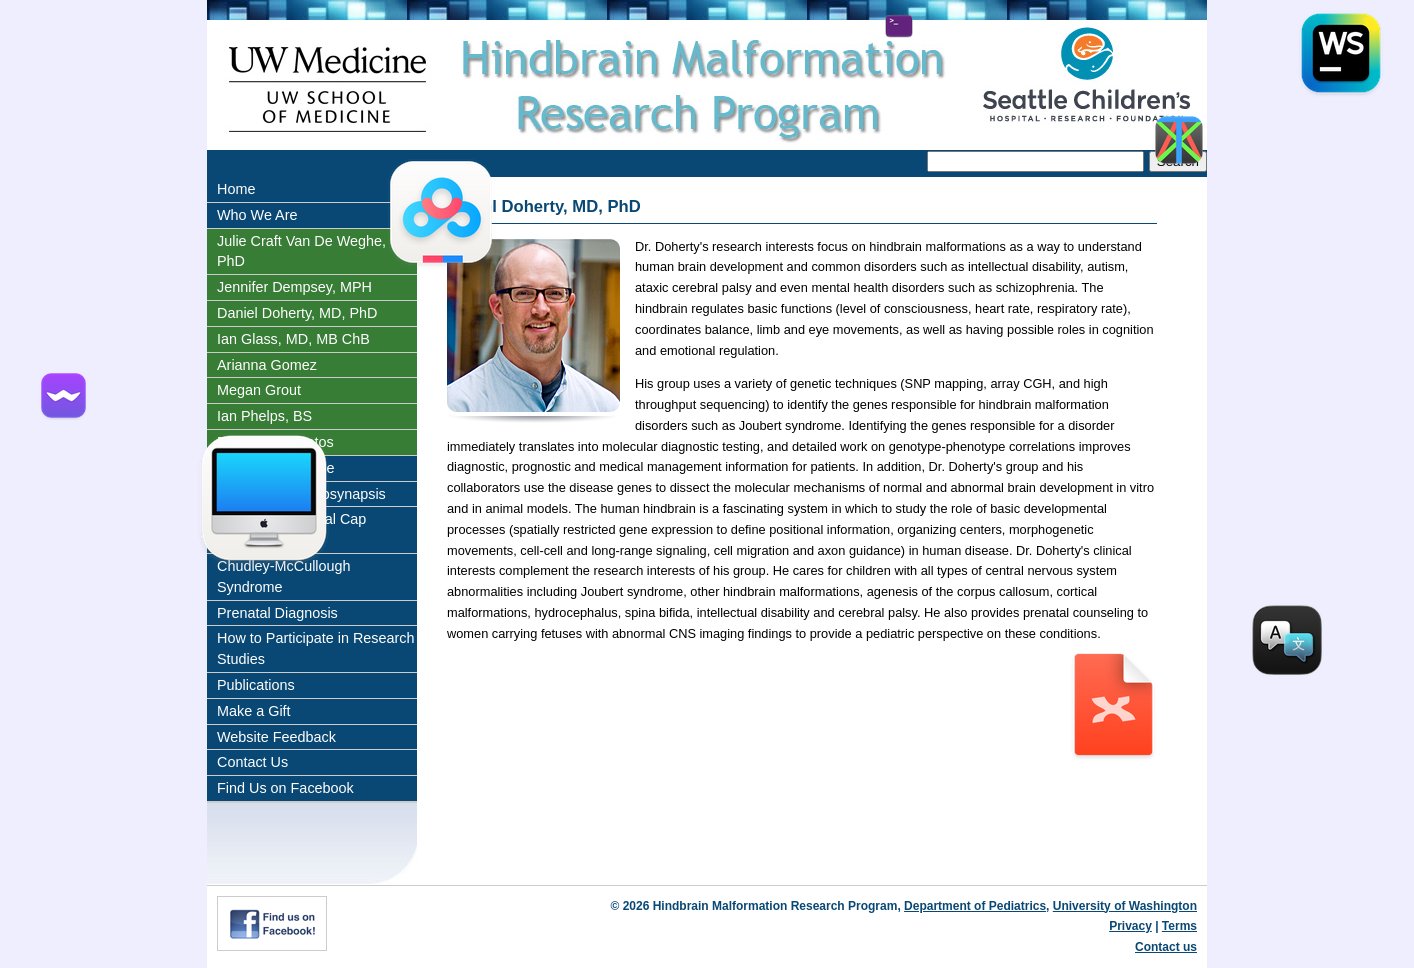  Describe the element at coordinates (899, 26) in the screenshot. I see `open root terminal with administrator privileges` at that location.